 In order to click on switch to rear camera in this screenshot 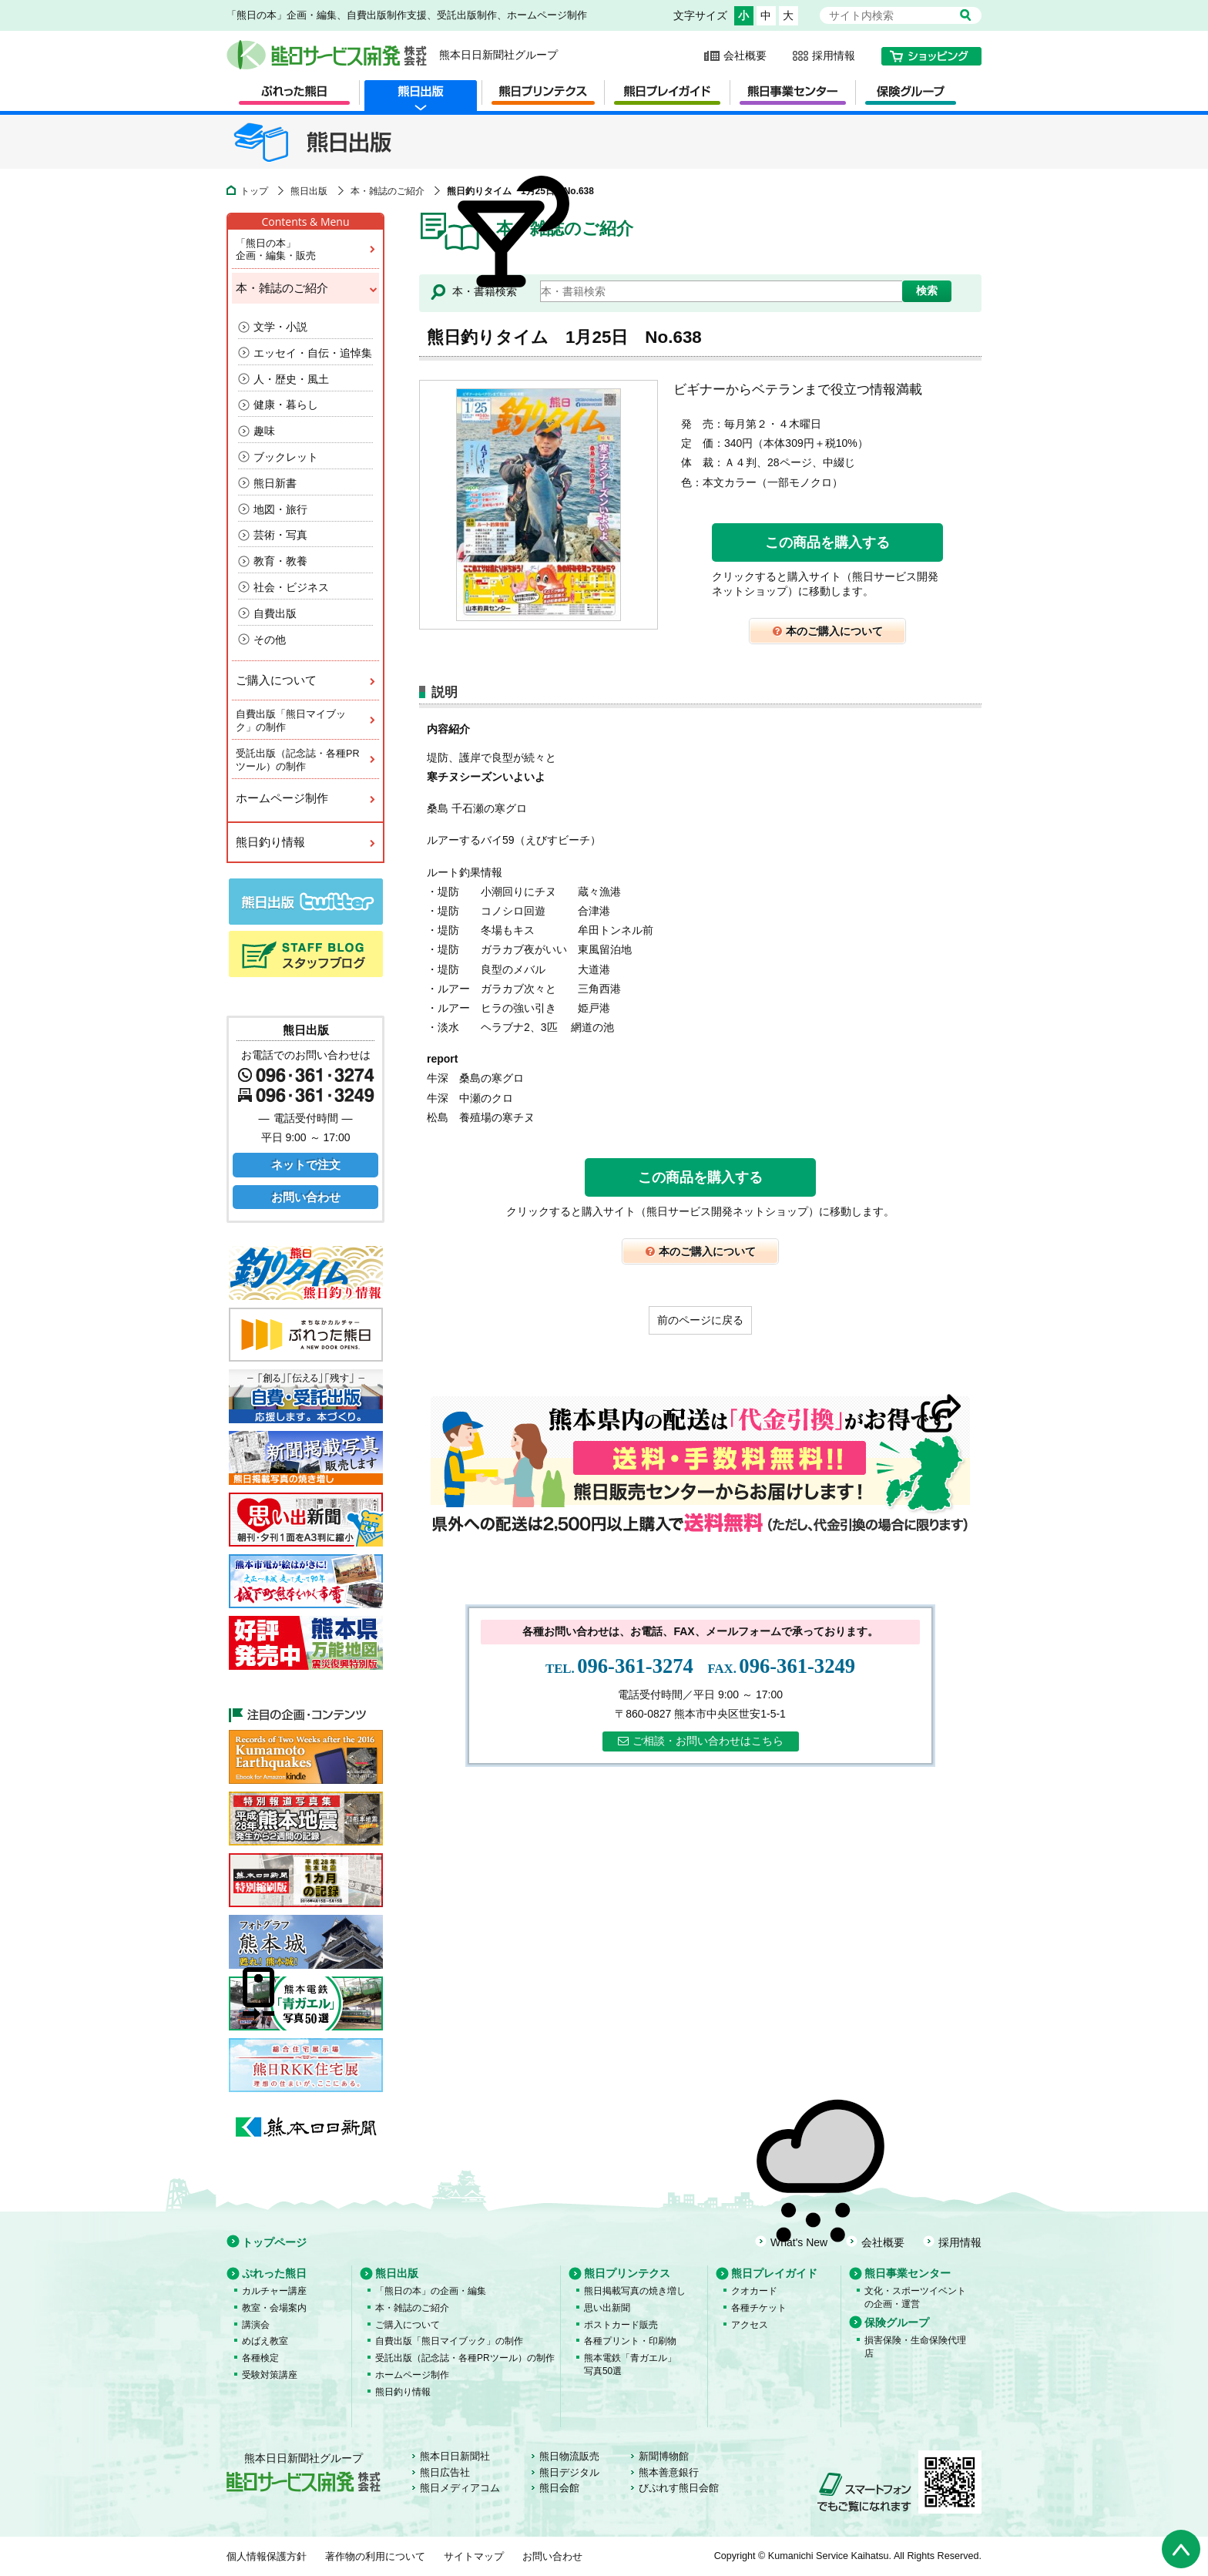, I will do `click(258, 1993)`.